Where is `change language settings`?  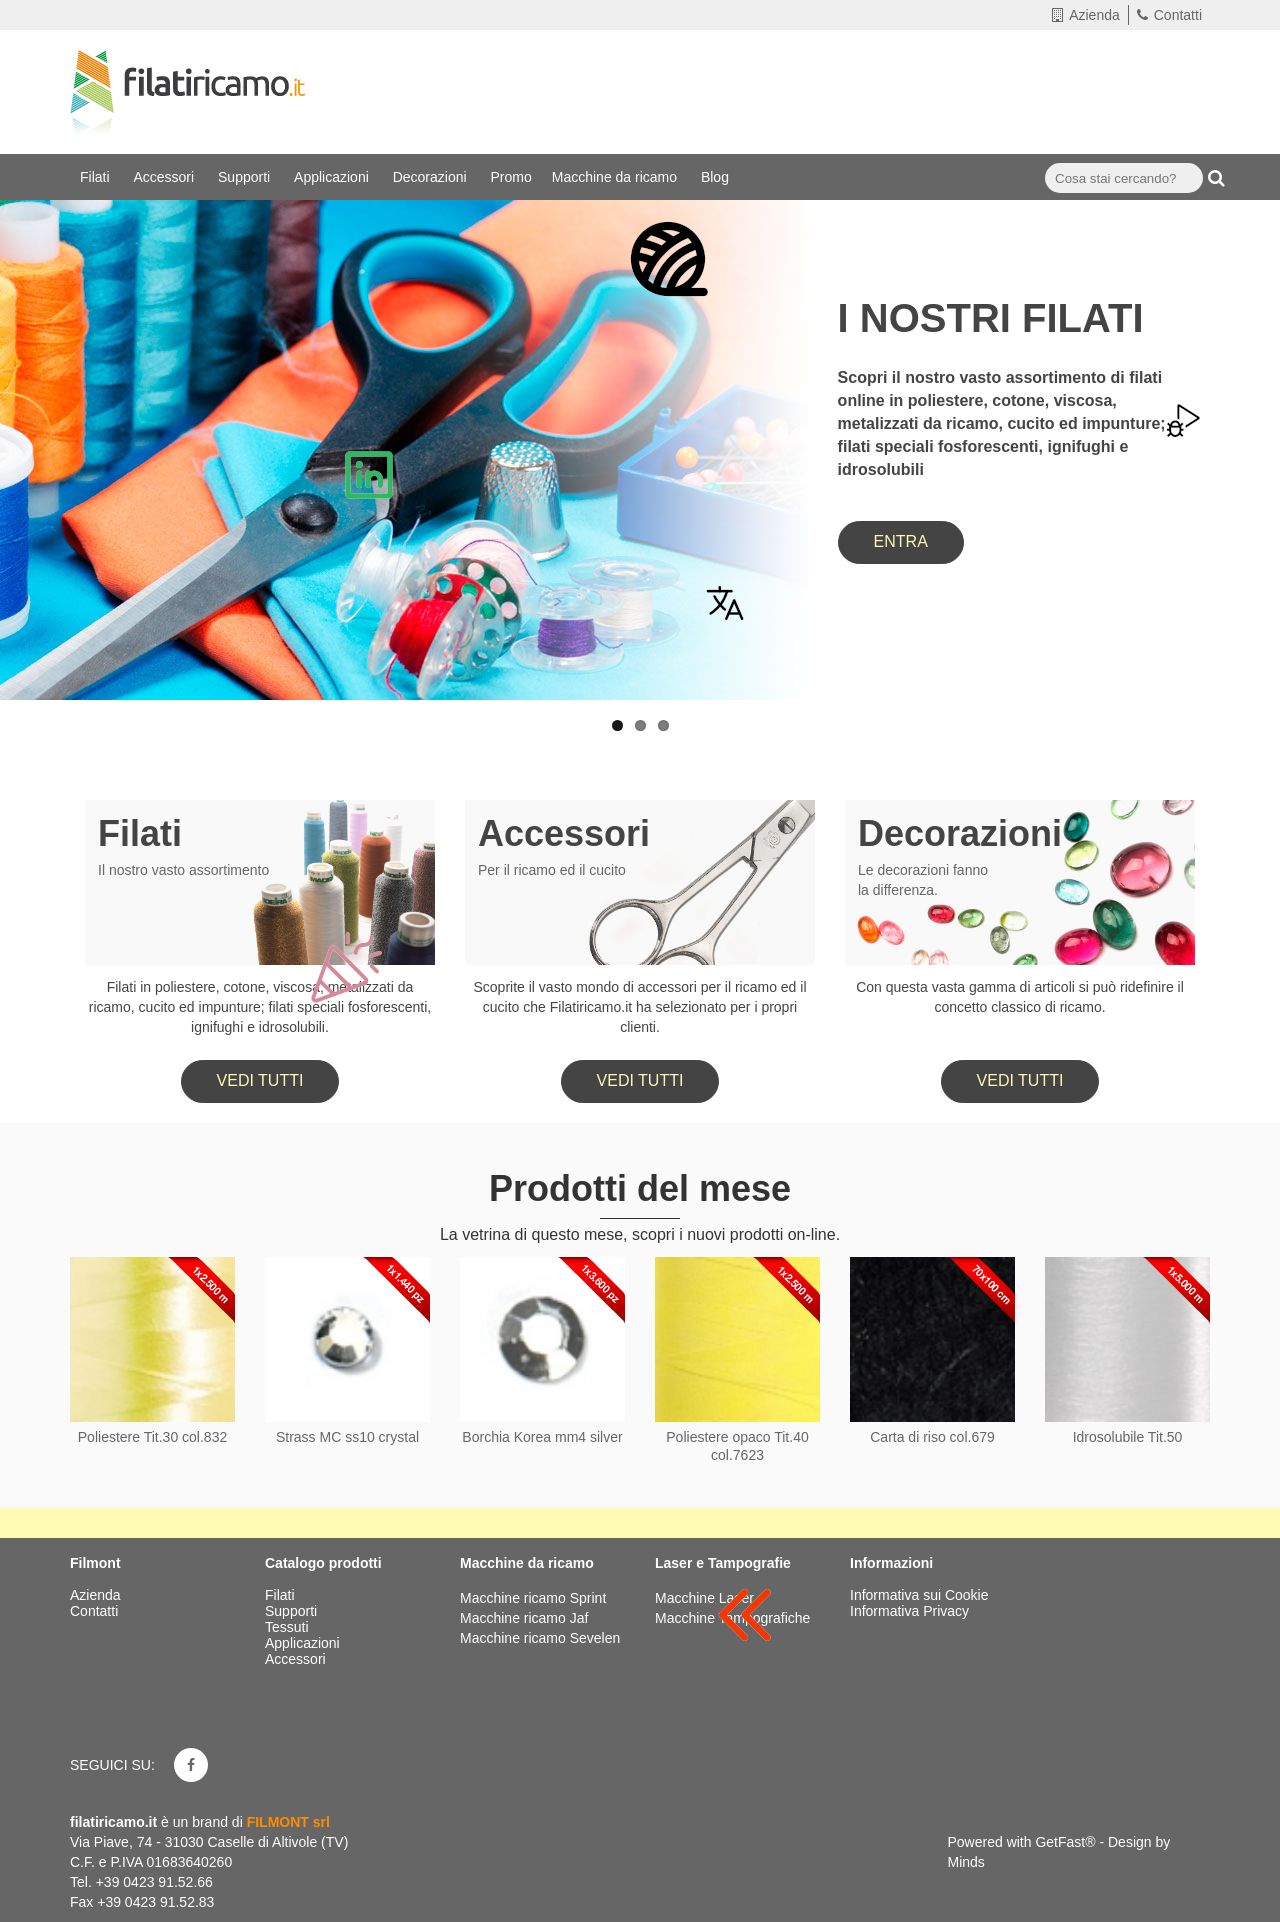 change language settings is located at coordinates (725, 603).